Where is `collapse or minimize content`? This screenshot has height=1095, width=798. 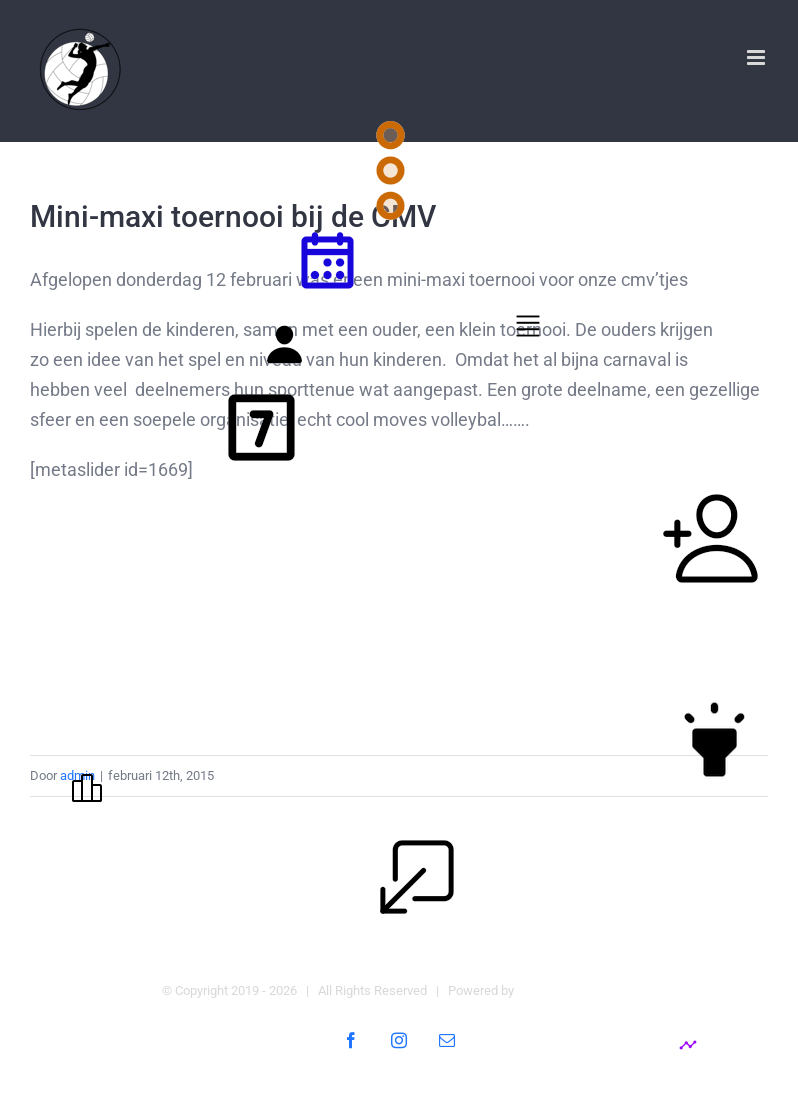 collapse or minimize content is located at coordinates (417, 877).